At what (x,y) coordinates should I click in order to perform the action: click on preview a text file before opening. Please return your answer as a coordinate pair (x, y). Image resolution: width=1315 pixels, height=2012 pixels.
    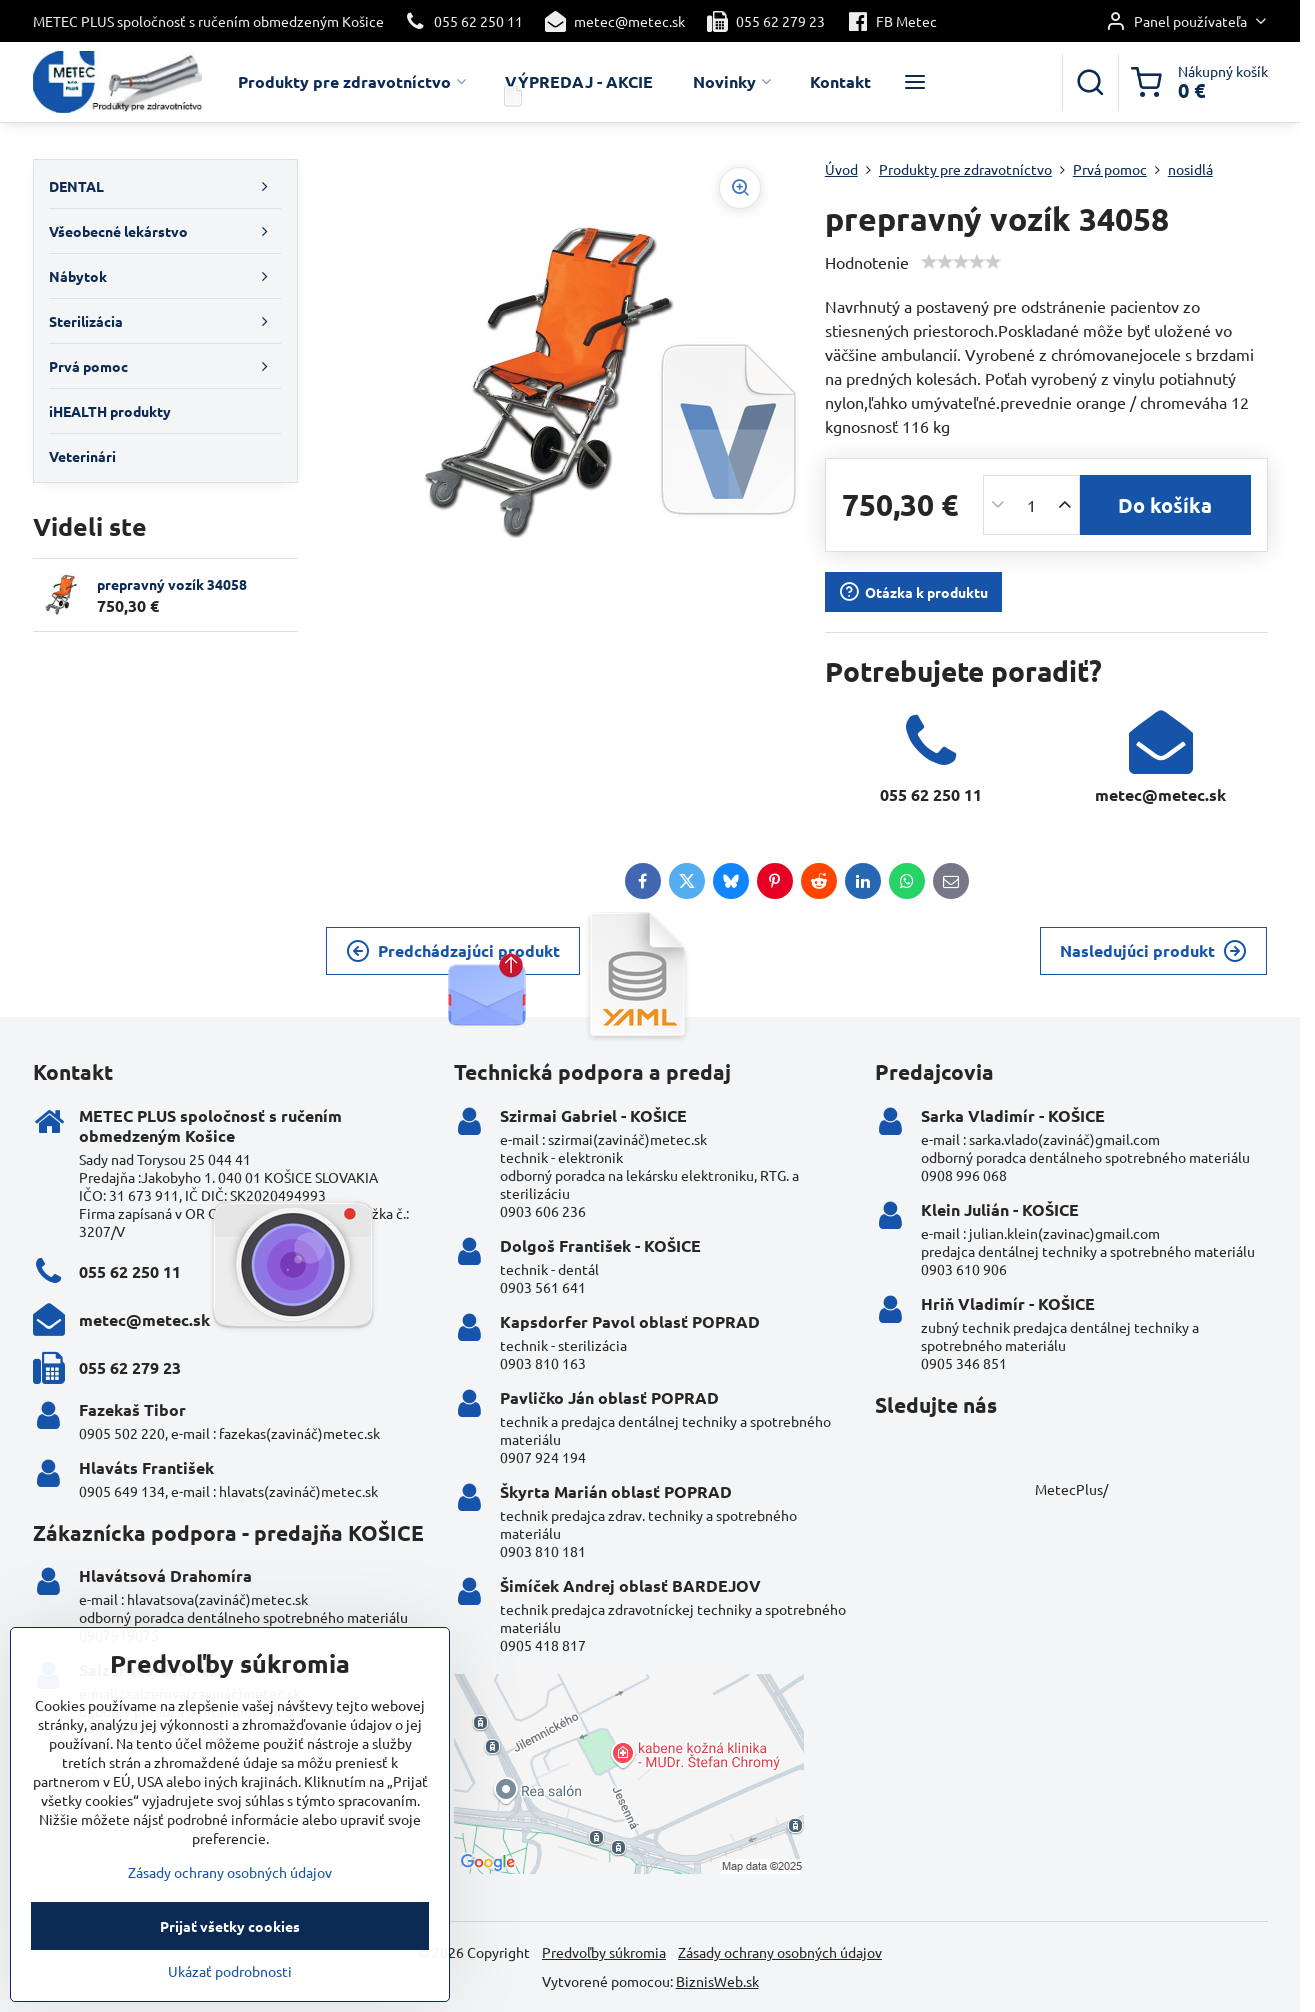
    Looking at the image, I should click on (513, 96).